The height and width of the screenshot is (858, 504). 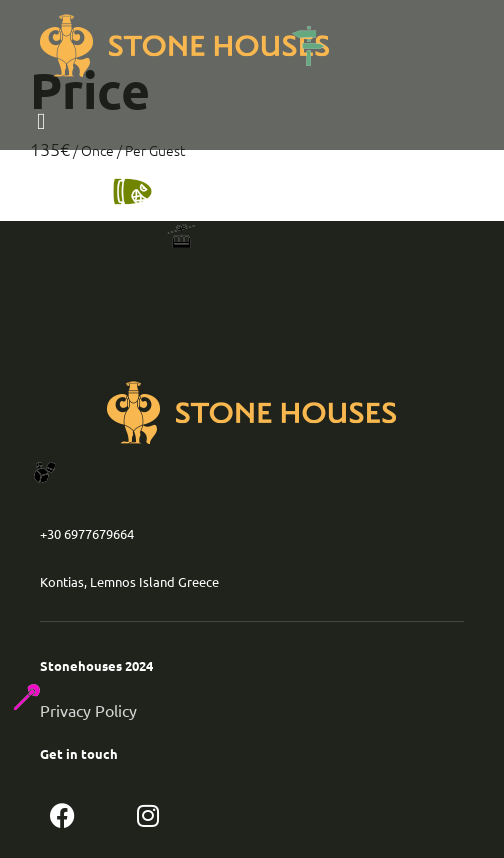 What do you see at coordinates (181, 237) in the screenshot?
I see `access cable car or ropeway transportation info` at bounding box center [181, 237].